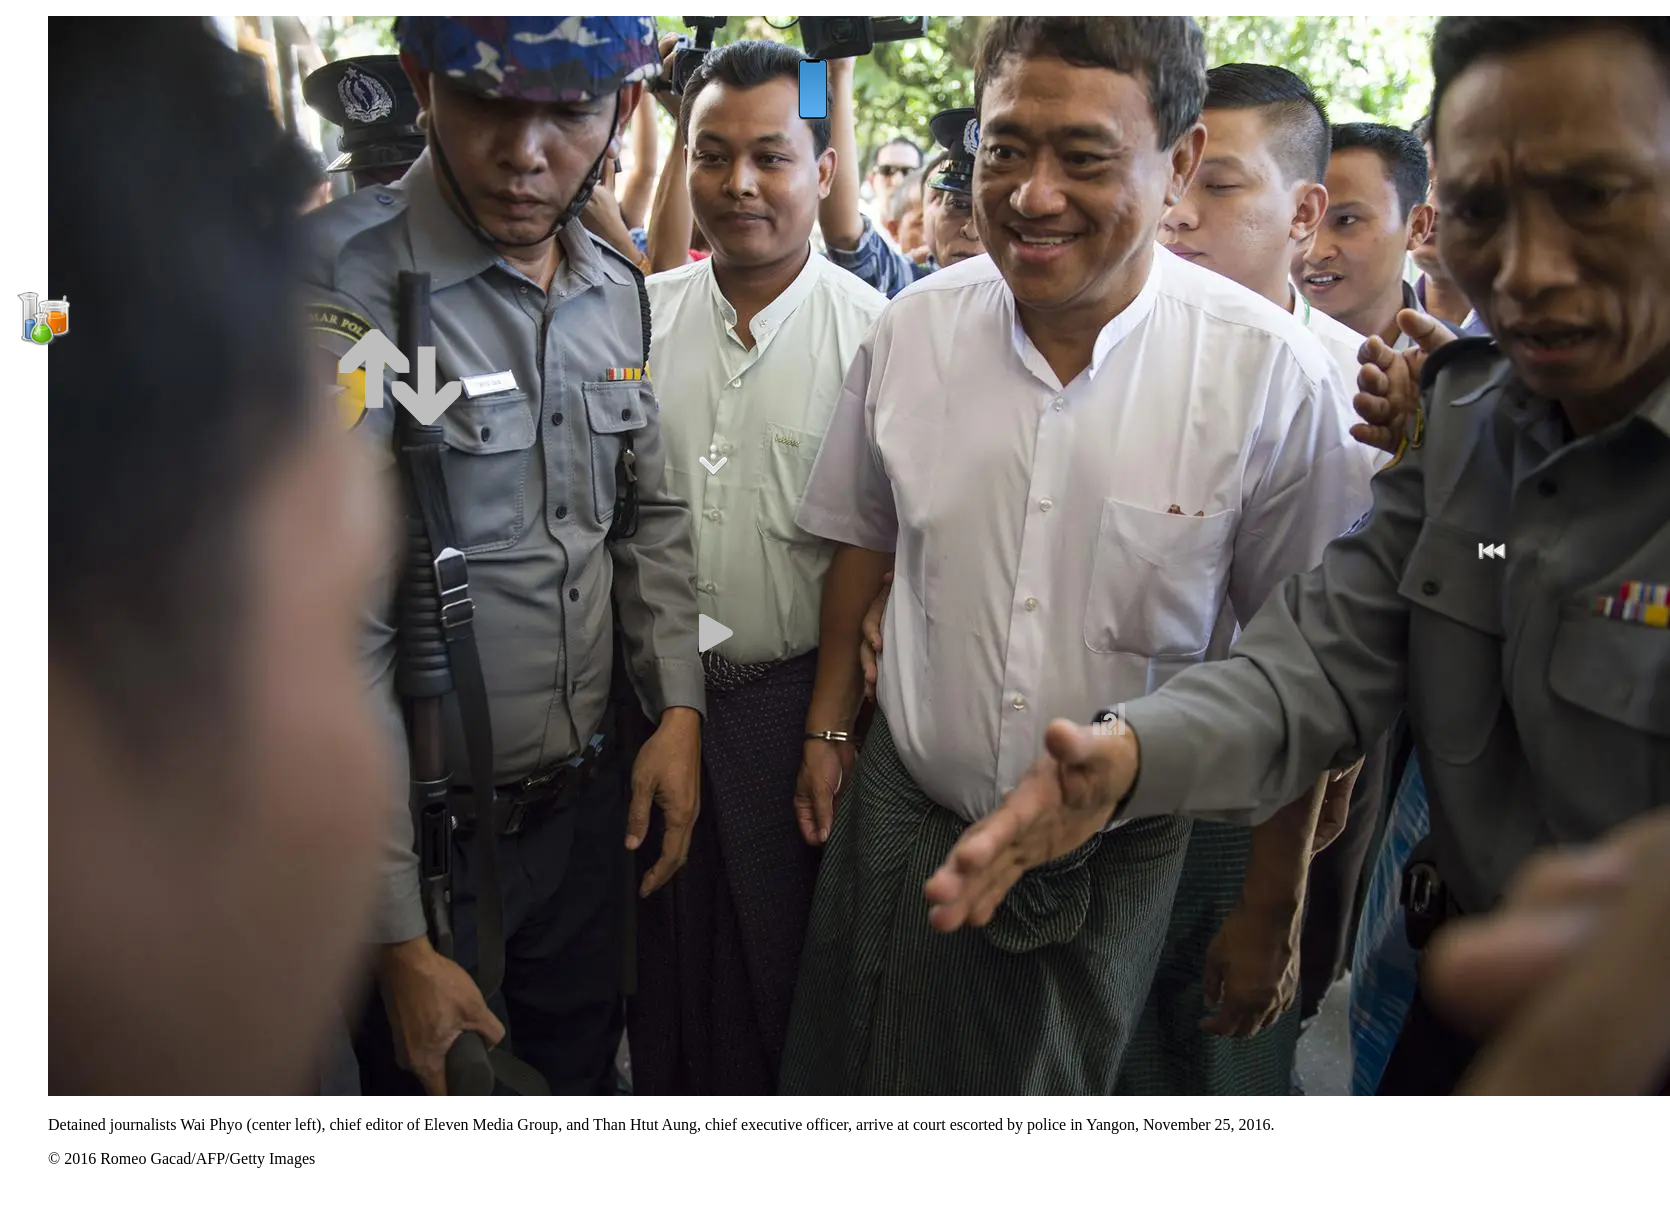 This screenshot has width=1670, height=1220. What do you see at coordinates (714, 633) in the screenshot?
I see `start media playback` at bounding box center [714, 633].